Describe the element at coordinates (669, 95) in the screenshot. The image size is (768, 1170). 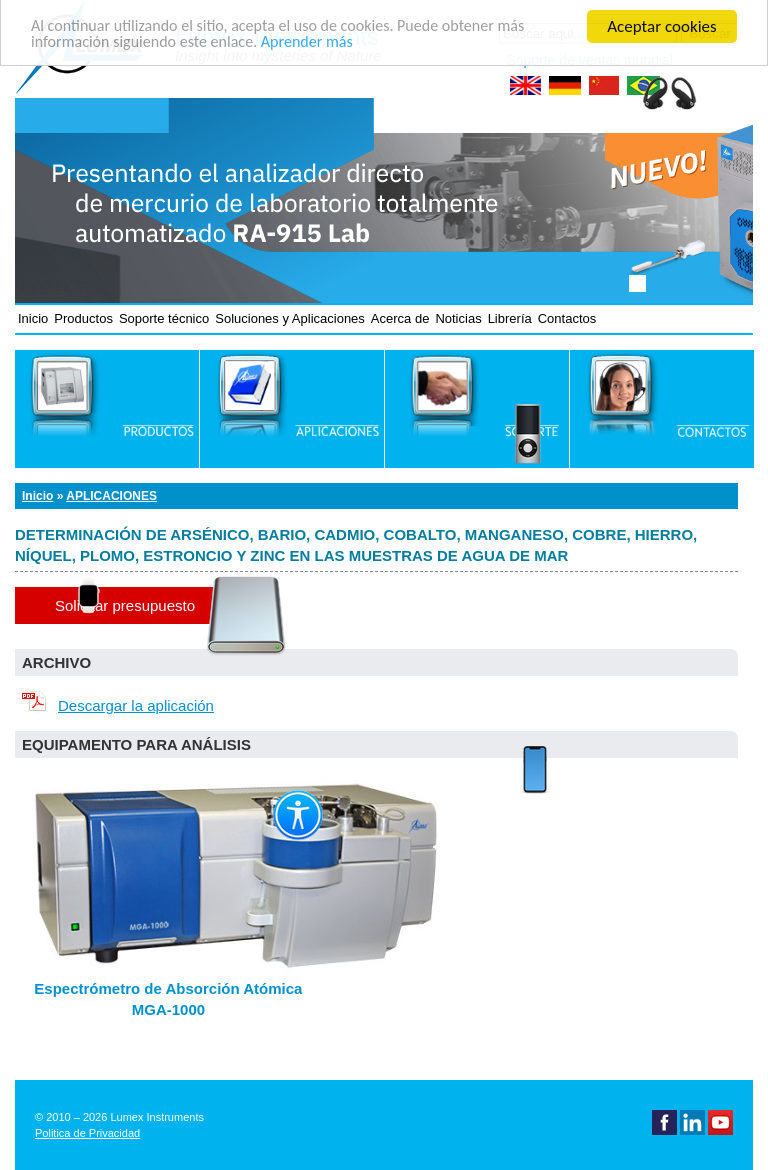
I see `connect beats wireless earbuds via bluetooth` at that location.